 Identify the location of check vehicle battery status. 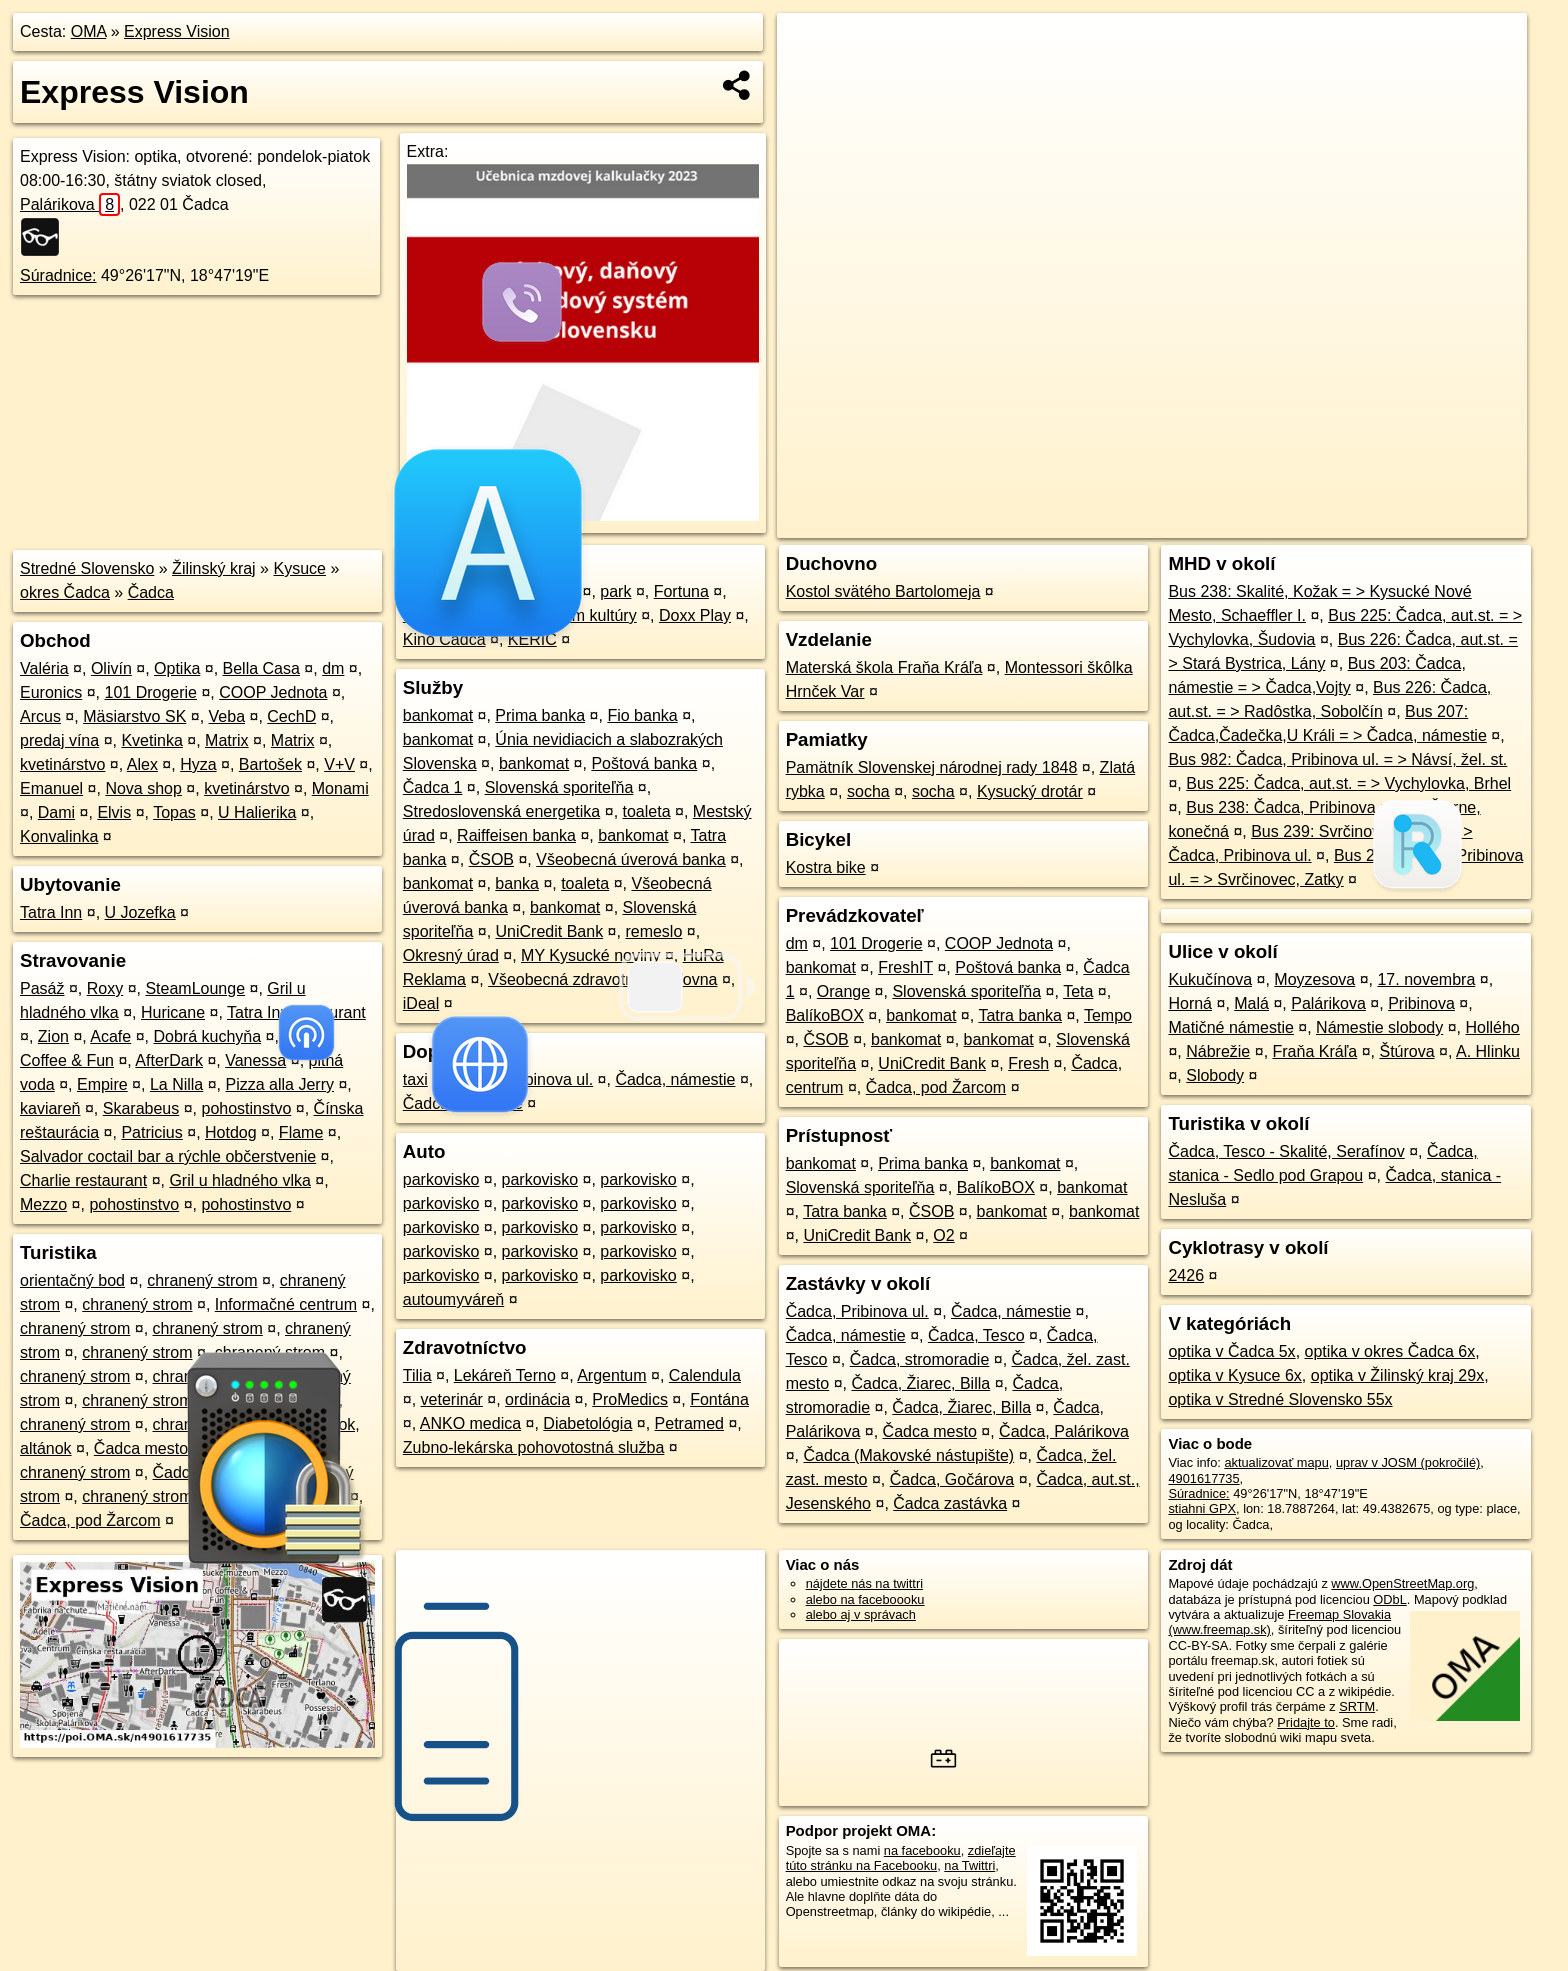
(943, 1759).